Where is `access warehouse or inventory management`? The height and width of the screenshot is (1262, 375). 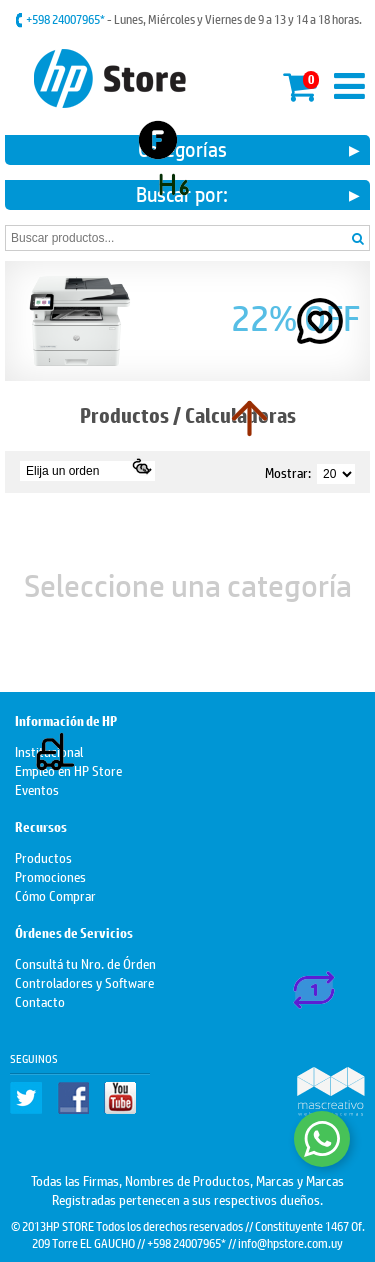
access warehouse or inventory management is located at coordinates (54, 752).